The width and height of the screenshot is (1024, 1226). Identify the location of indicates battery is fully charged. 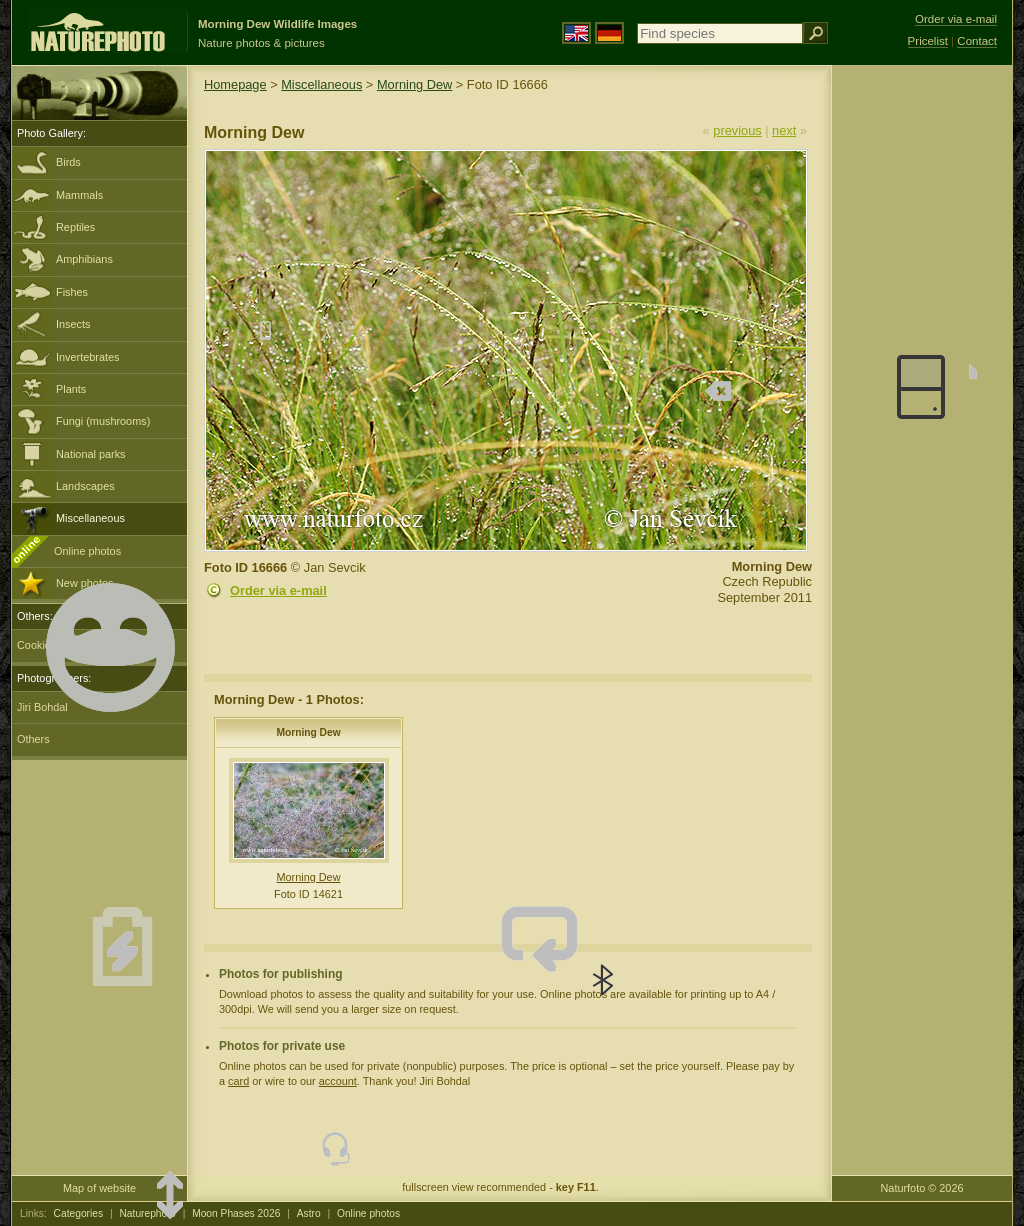
(122, 946).